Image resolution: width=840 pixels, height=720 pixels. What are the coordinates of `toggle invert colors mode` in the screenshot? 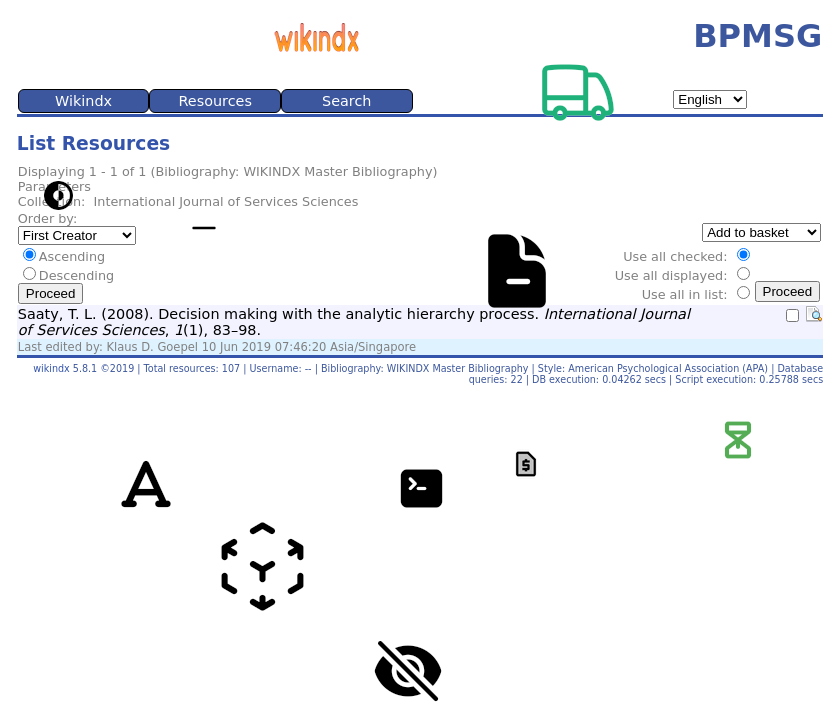 It's located at (58, 195).